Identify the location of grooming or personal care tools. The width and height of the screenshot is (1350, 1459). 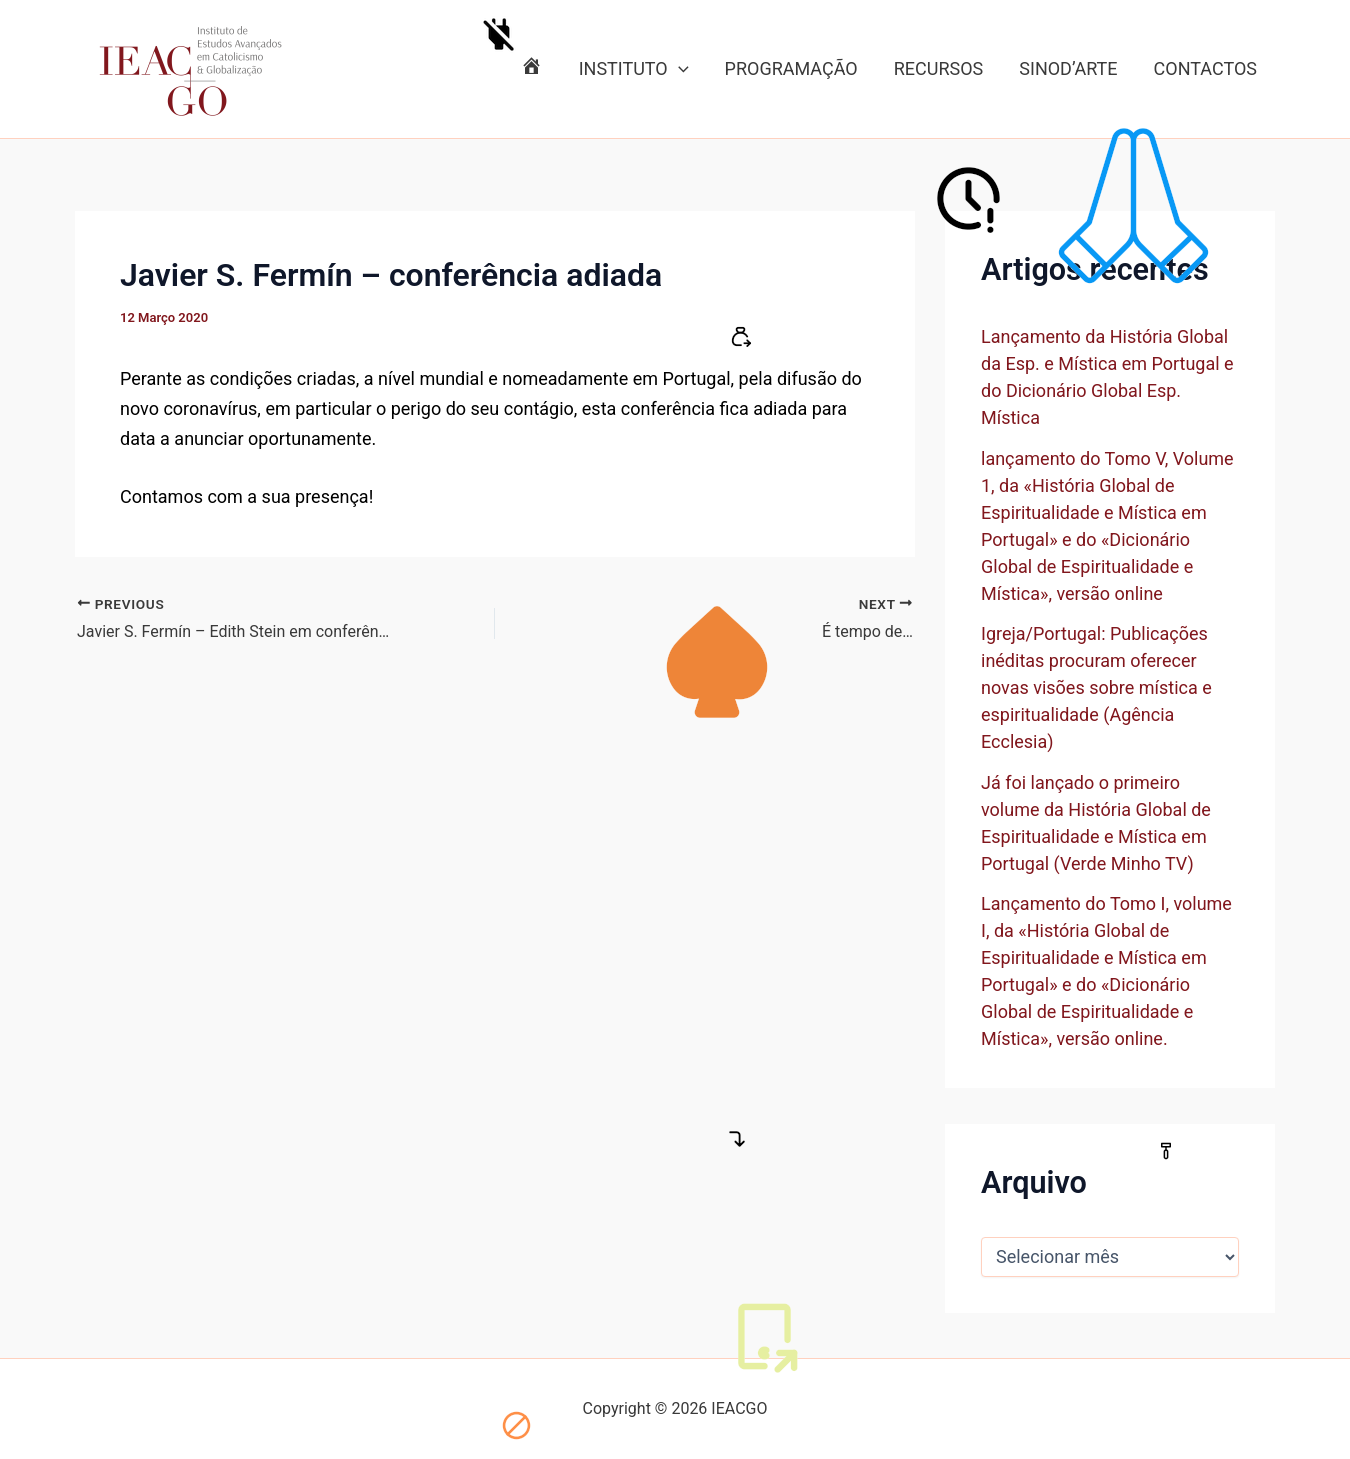
(1166, 1151).